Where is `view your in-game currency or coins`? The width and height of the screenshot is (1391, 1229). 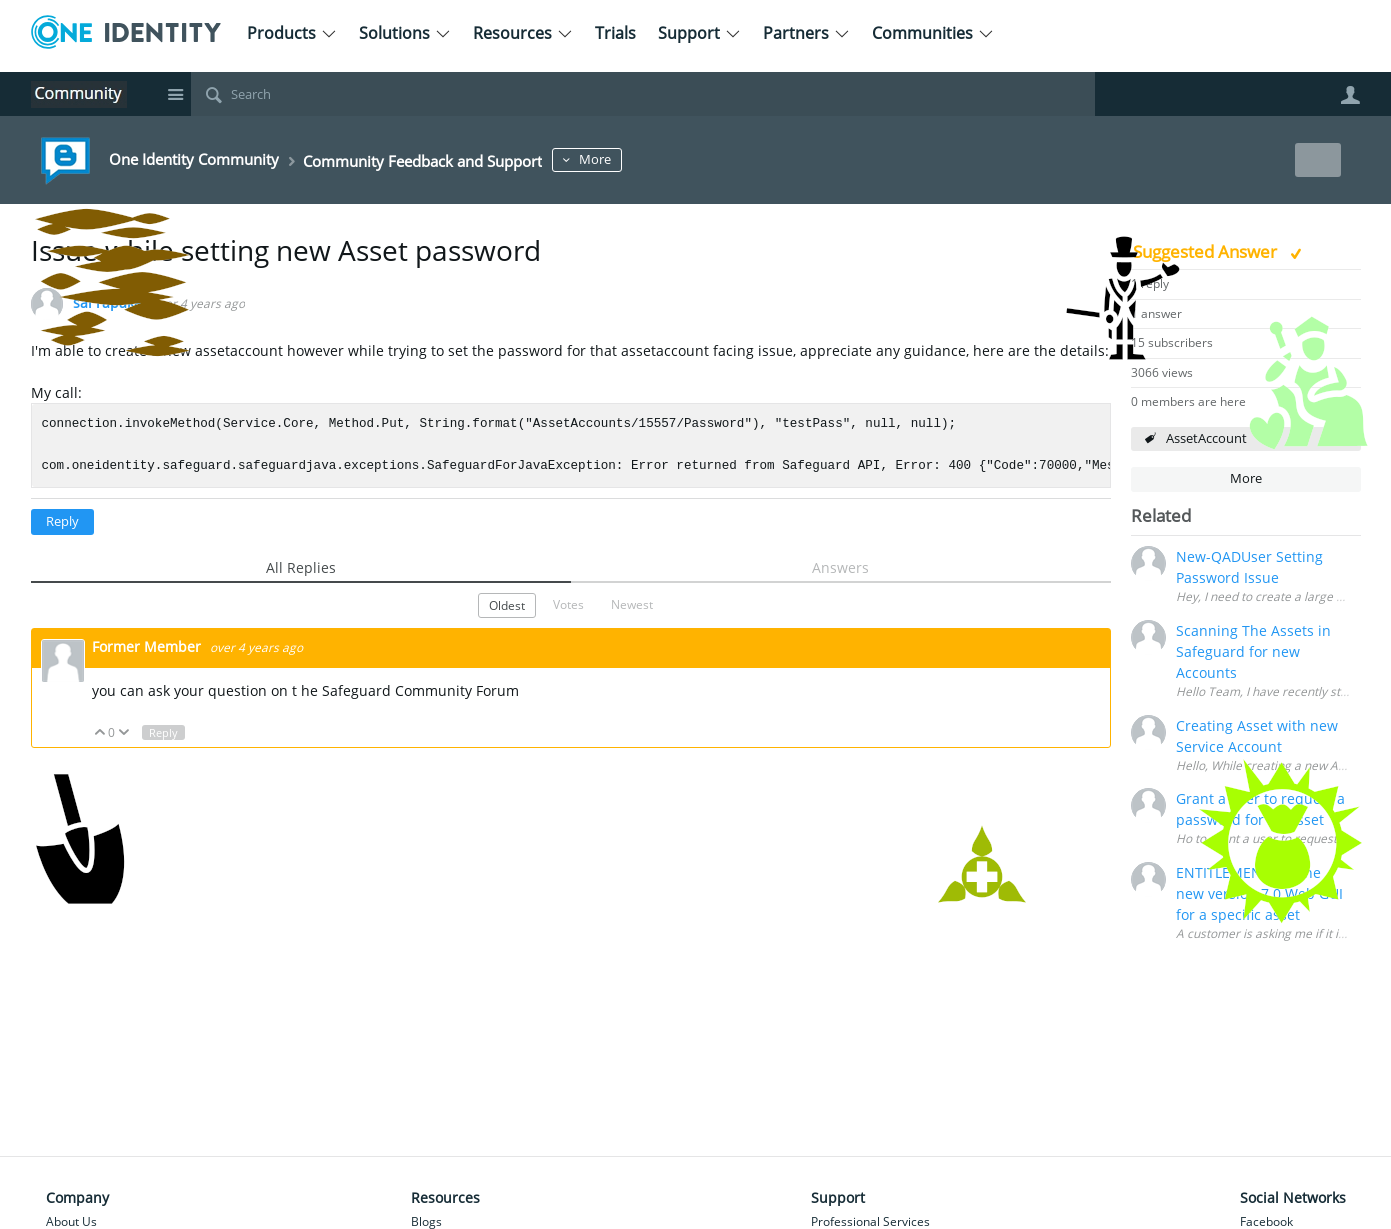 view your in-game currency or coins is located at coordinates (1279, 839).